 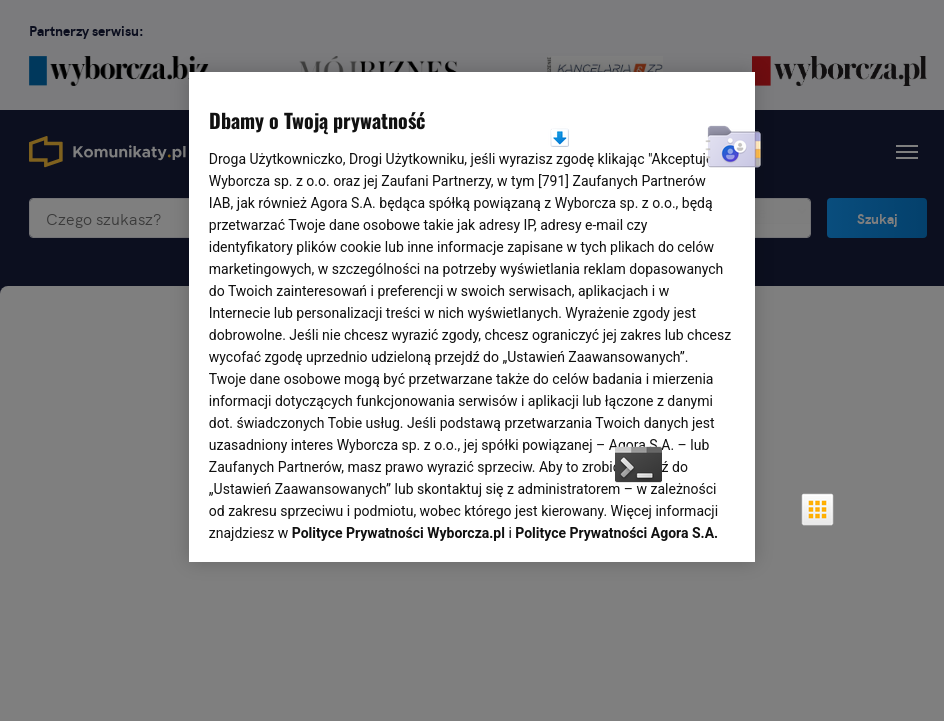 I want to click on open the terminal application, so click(x=638, y=464).